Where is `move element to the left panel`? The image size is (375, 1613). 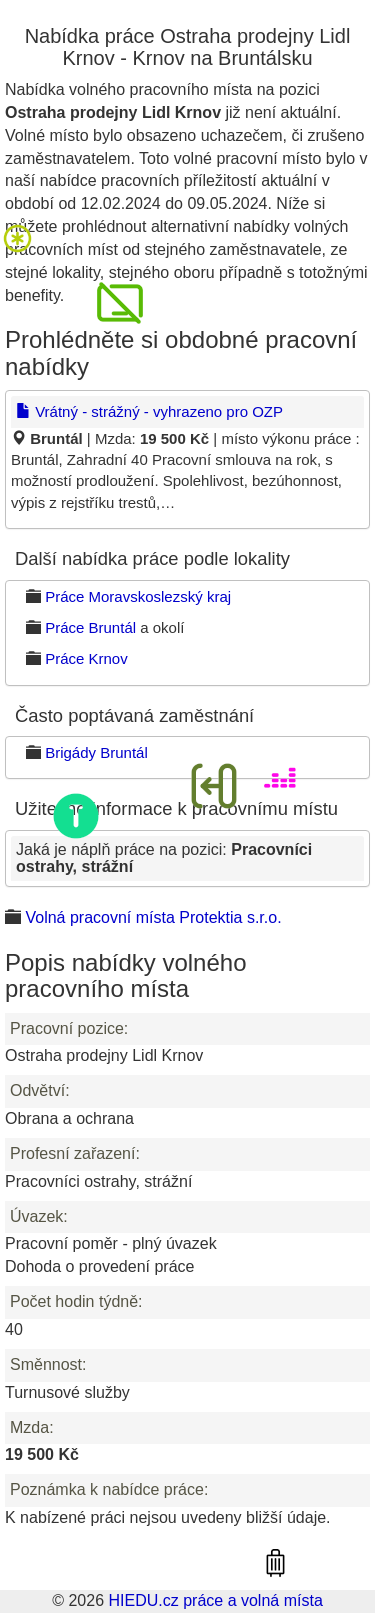
move element to the left panel is located at coordinates (214, 786).